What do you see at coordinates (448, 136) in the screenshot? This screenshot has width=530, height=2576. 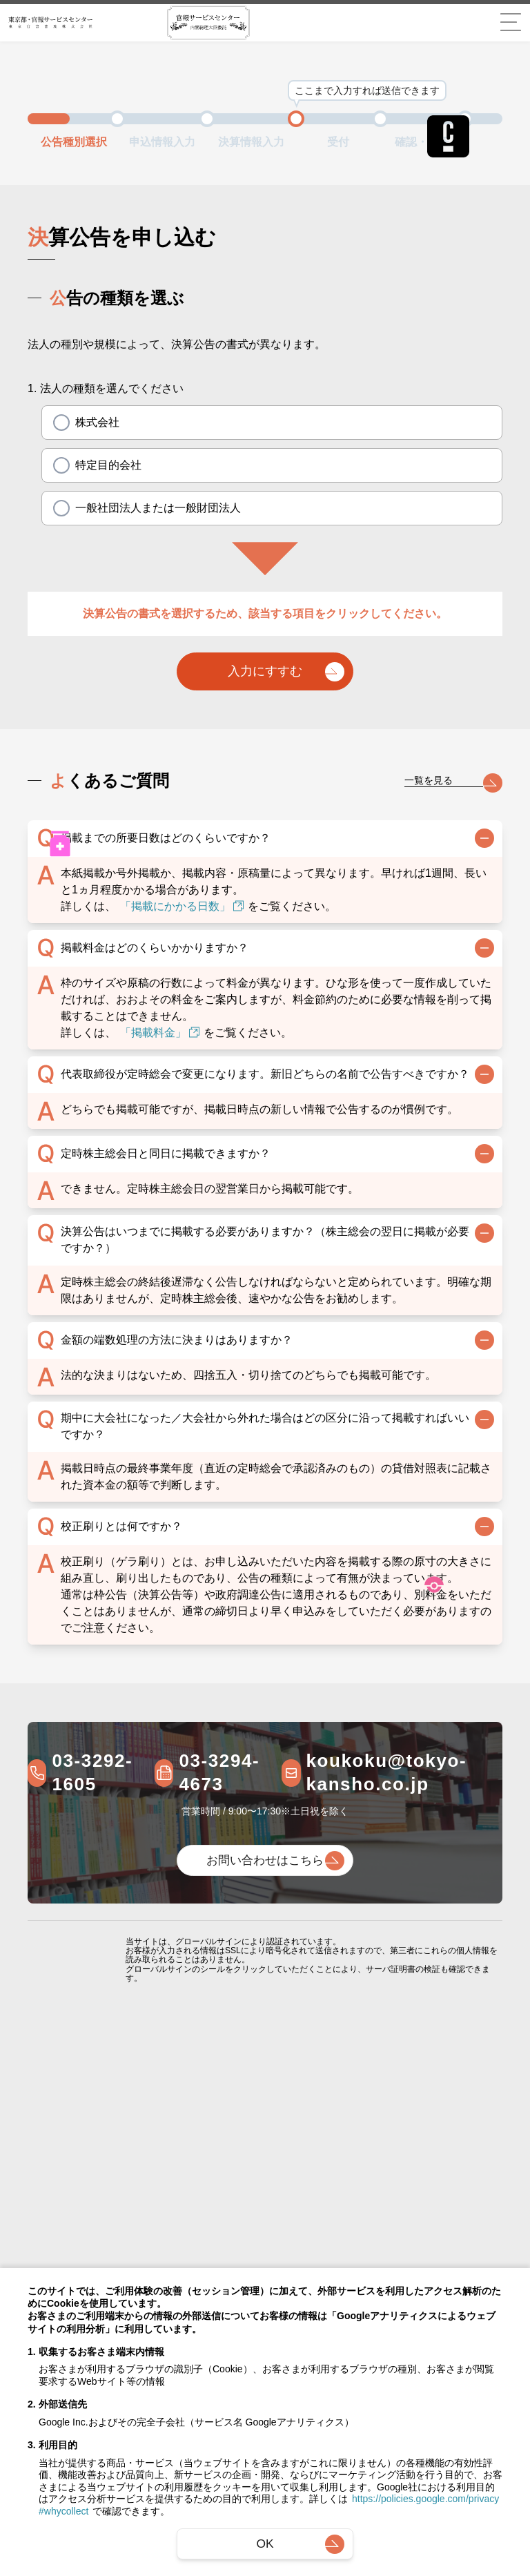 I see `camunda platform logo` at bounding box center [448, 136].